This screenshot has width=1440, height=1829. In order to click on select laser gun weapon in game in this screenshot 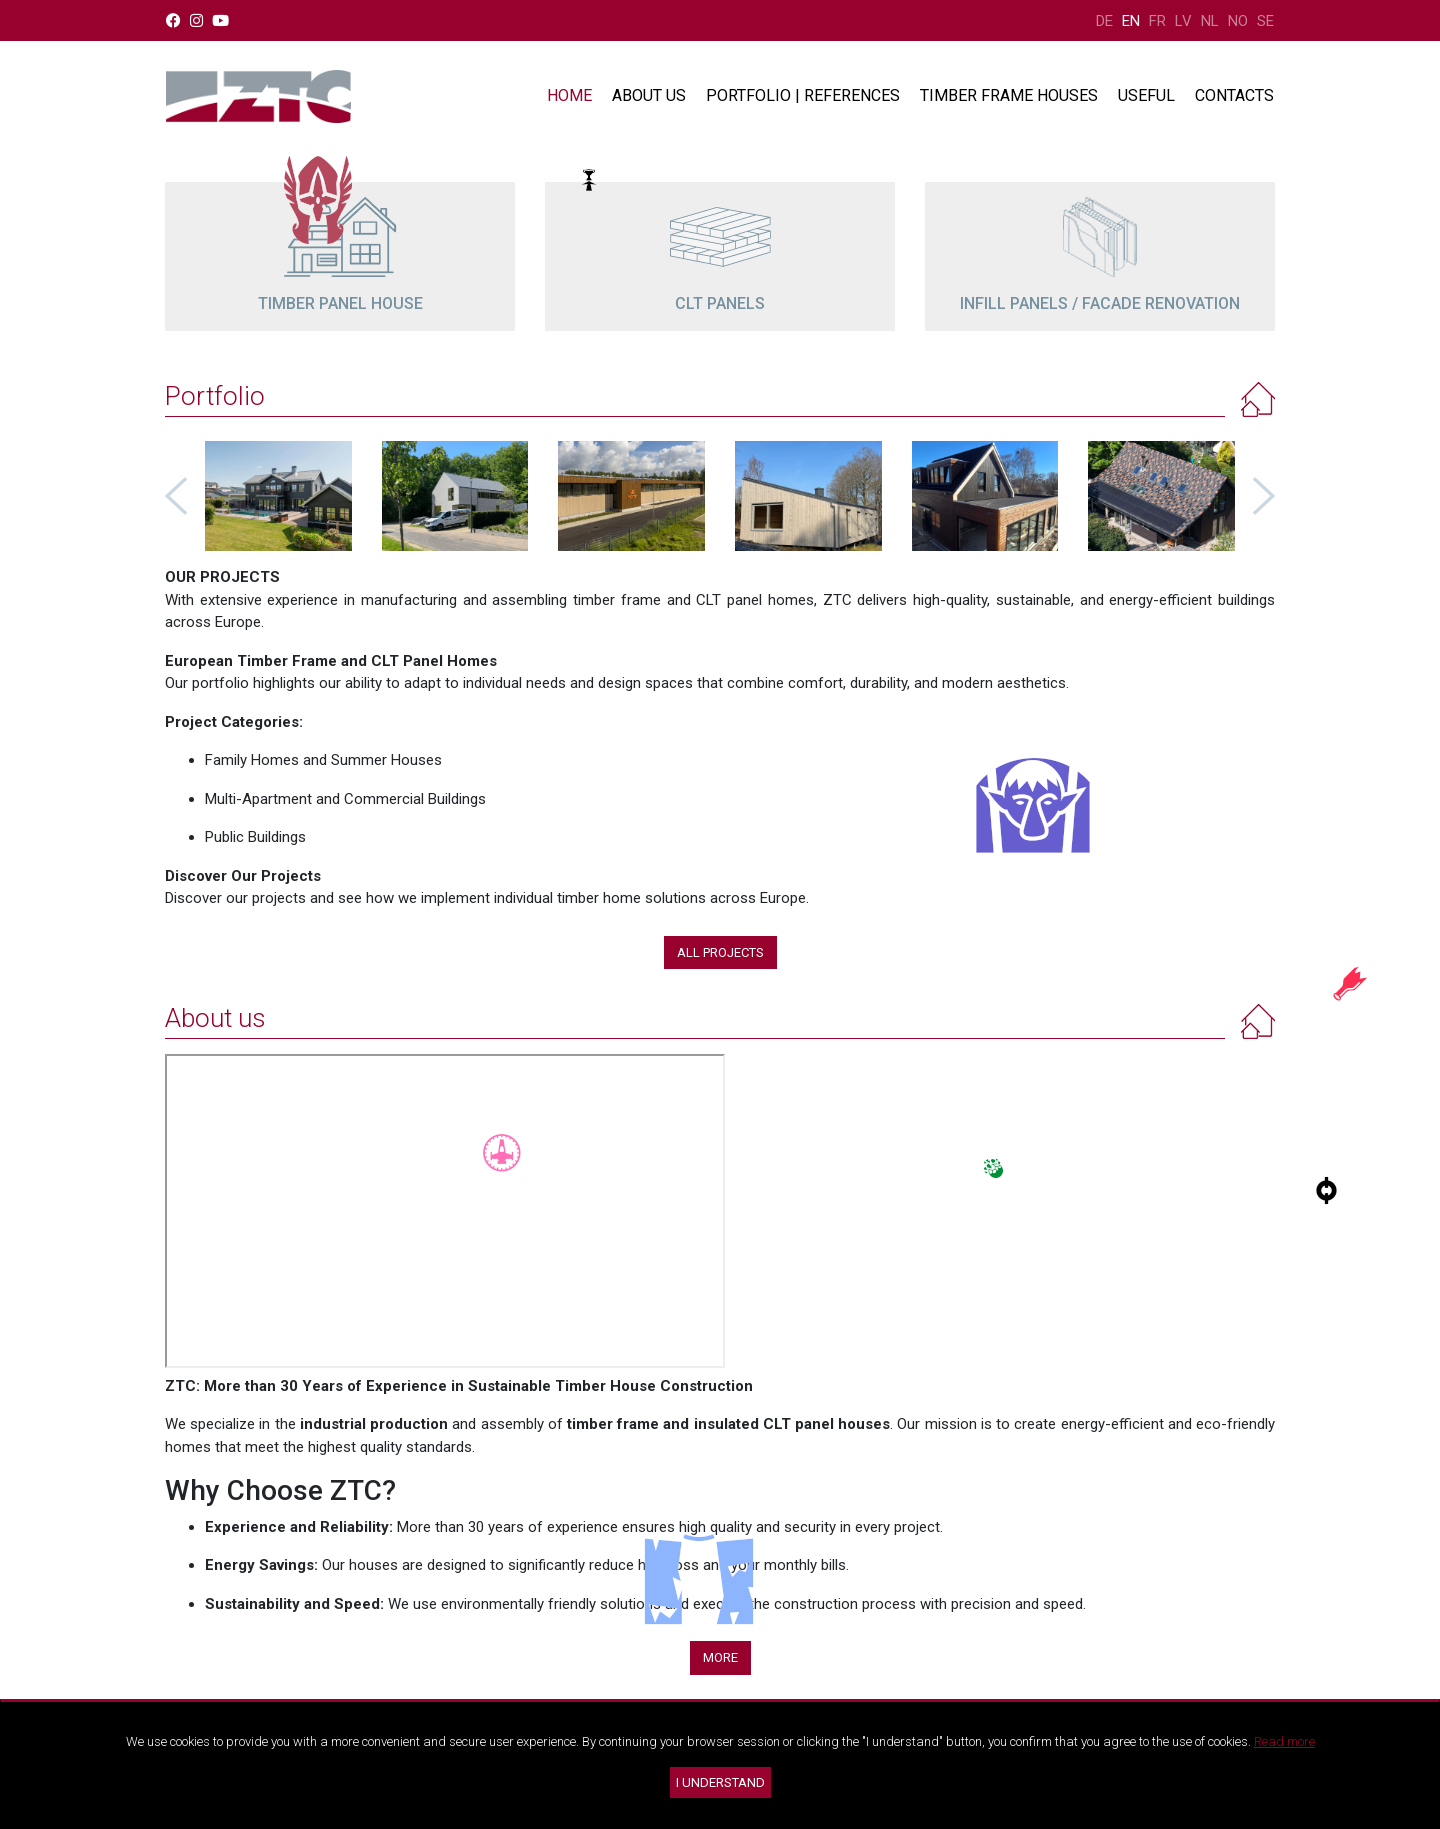, I will do `click(1326, 1190)`.